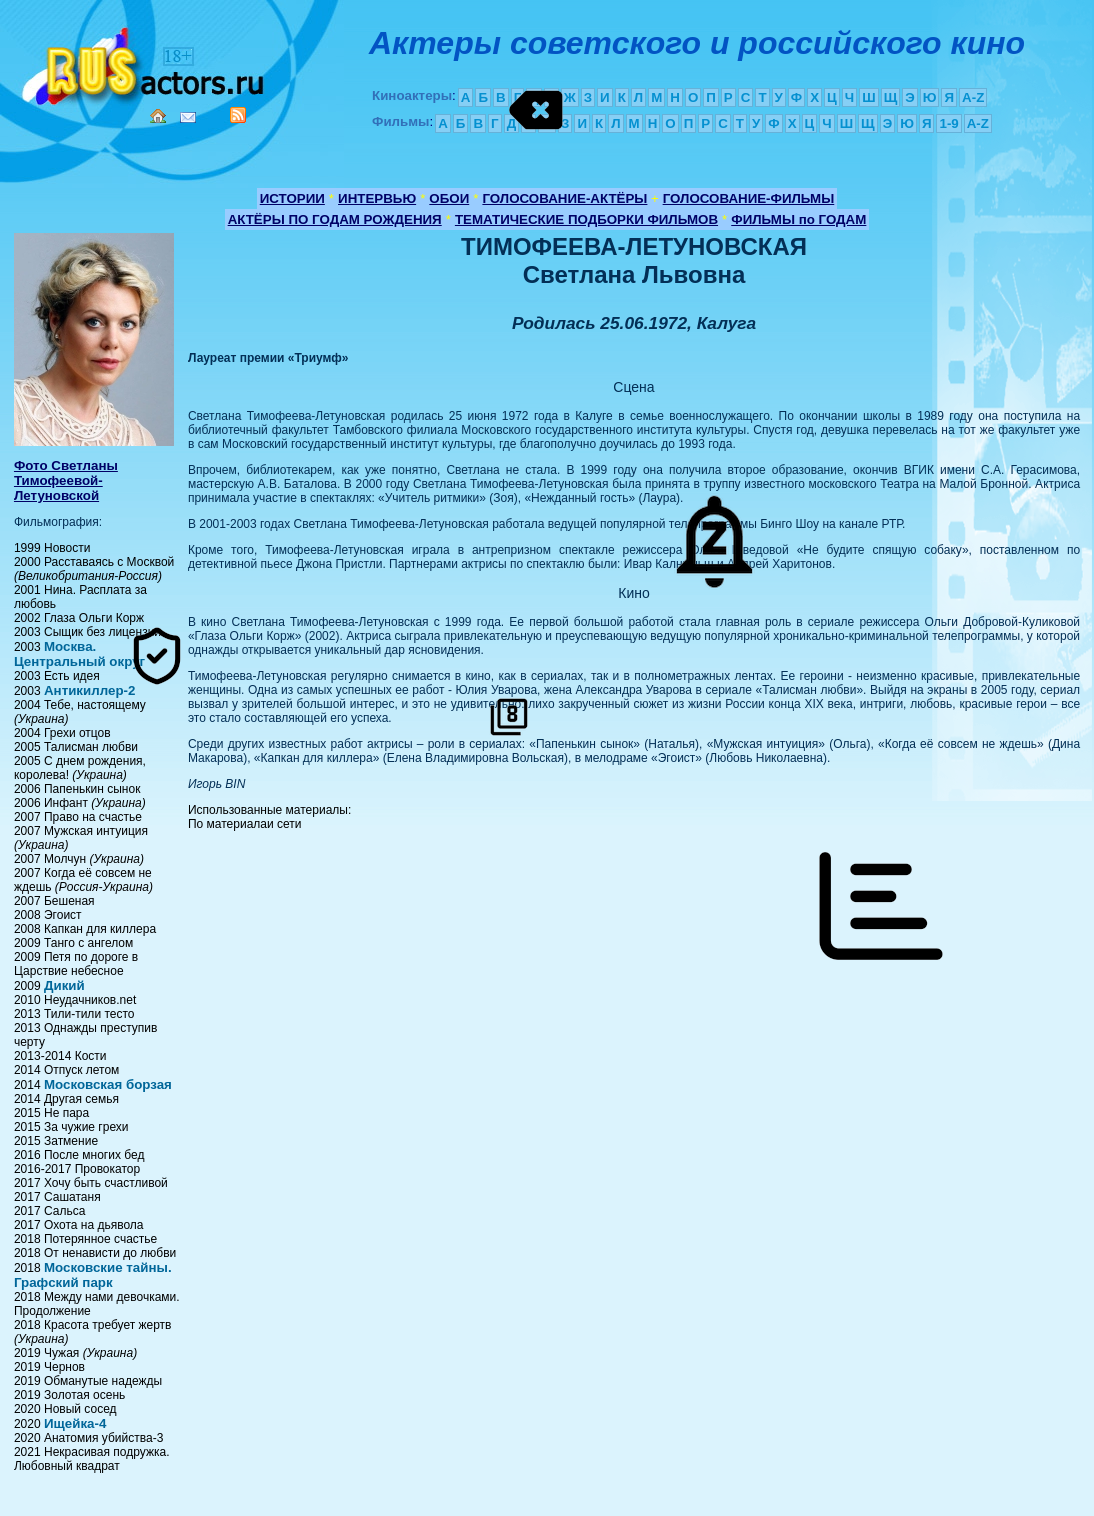 This screenshot has height=1516, width=1094. I want to click on delete the previous character, so click(535, 110).